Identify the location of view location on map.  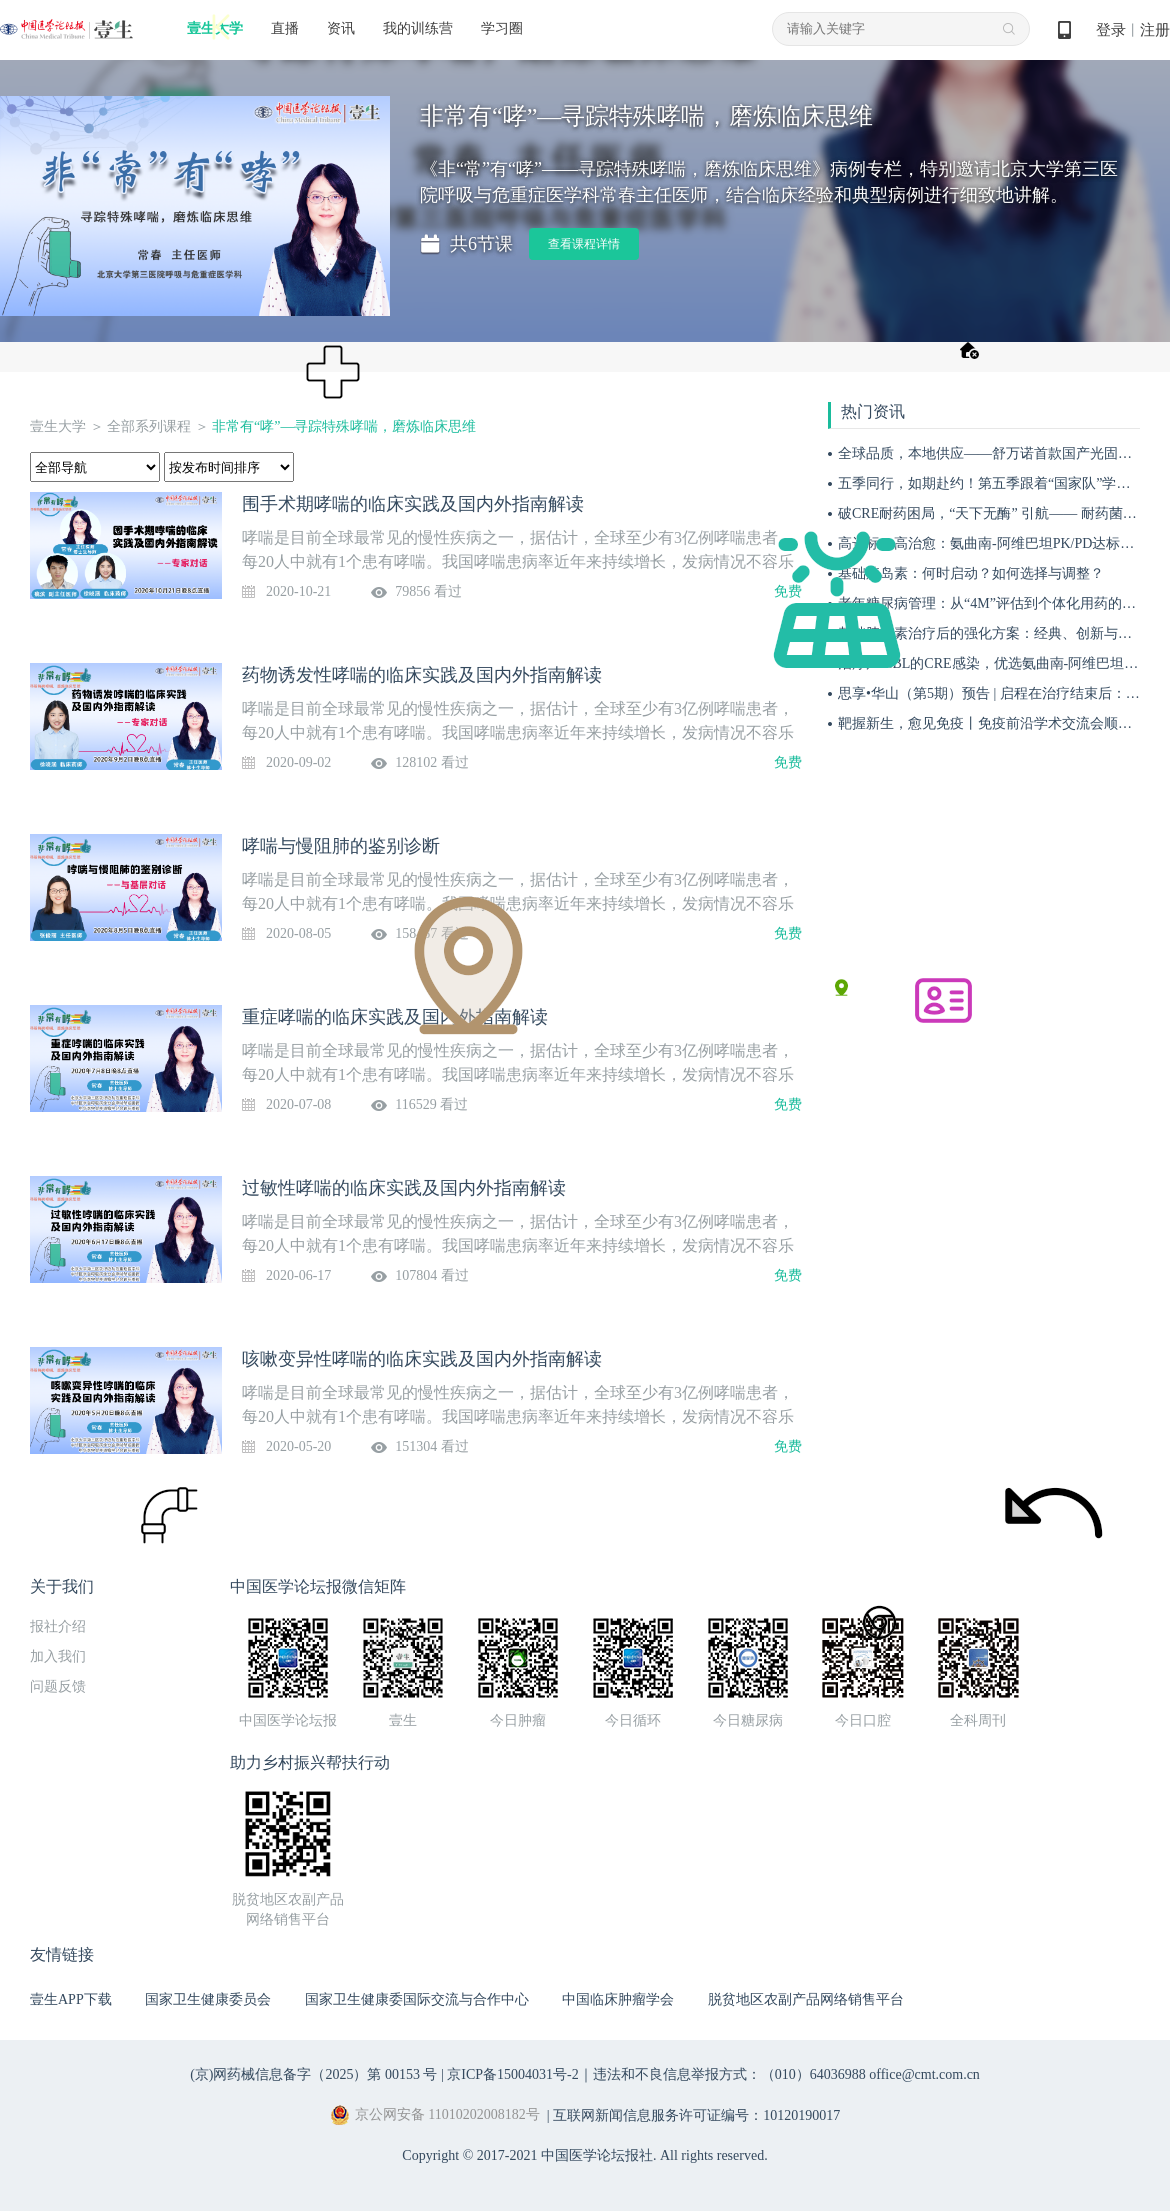
(468, 965).